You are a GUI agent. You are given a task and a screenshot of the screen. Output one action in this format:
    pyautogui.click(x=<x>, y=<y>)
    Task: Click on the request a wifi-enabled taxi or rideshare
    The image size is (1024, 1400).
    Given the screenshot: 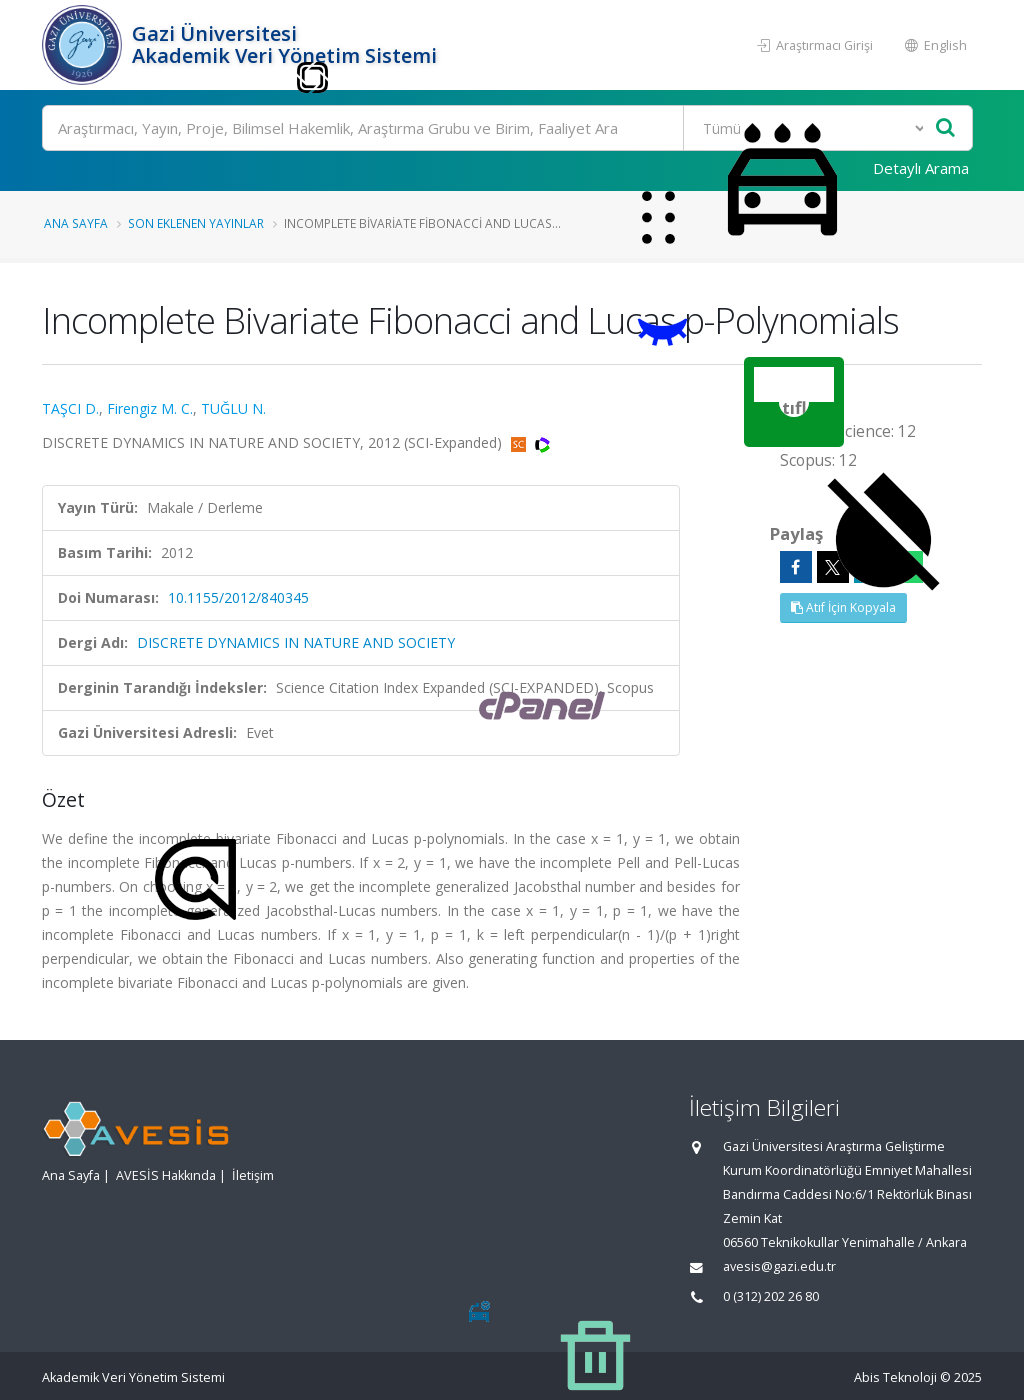 What is the action you would take?
    pyautogui.click(x=479, y=1312)
    